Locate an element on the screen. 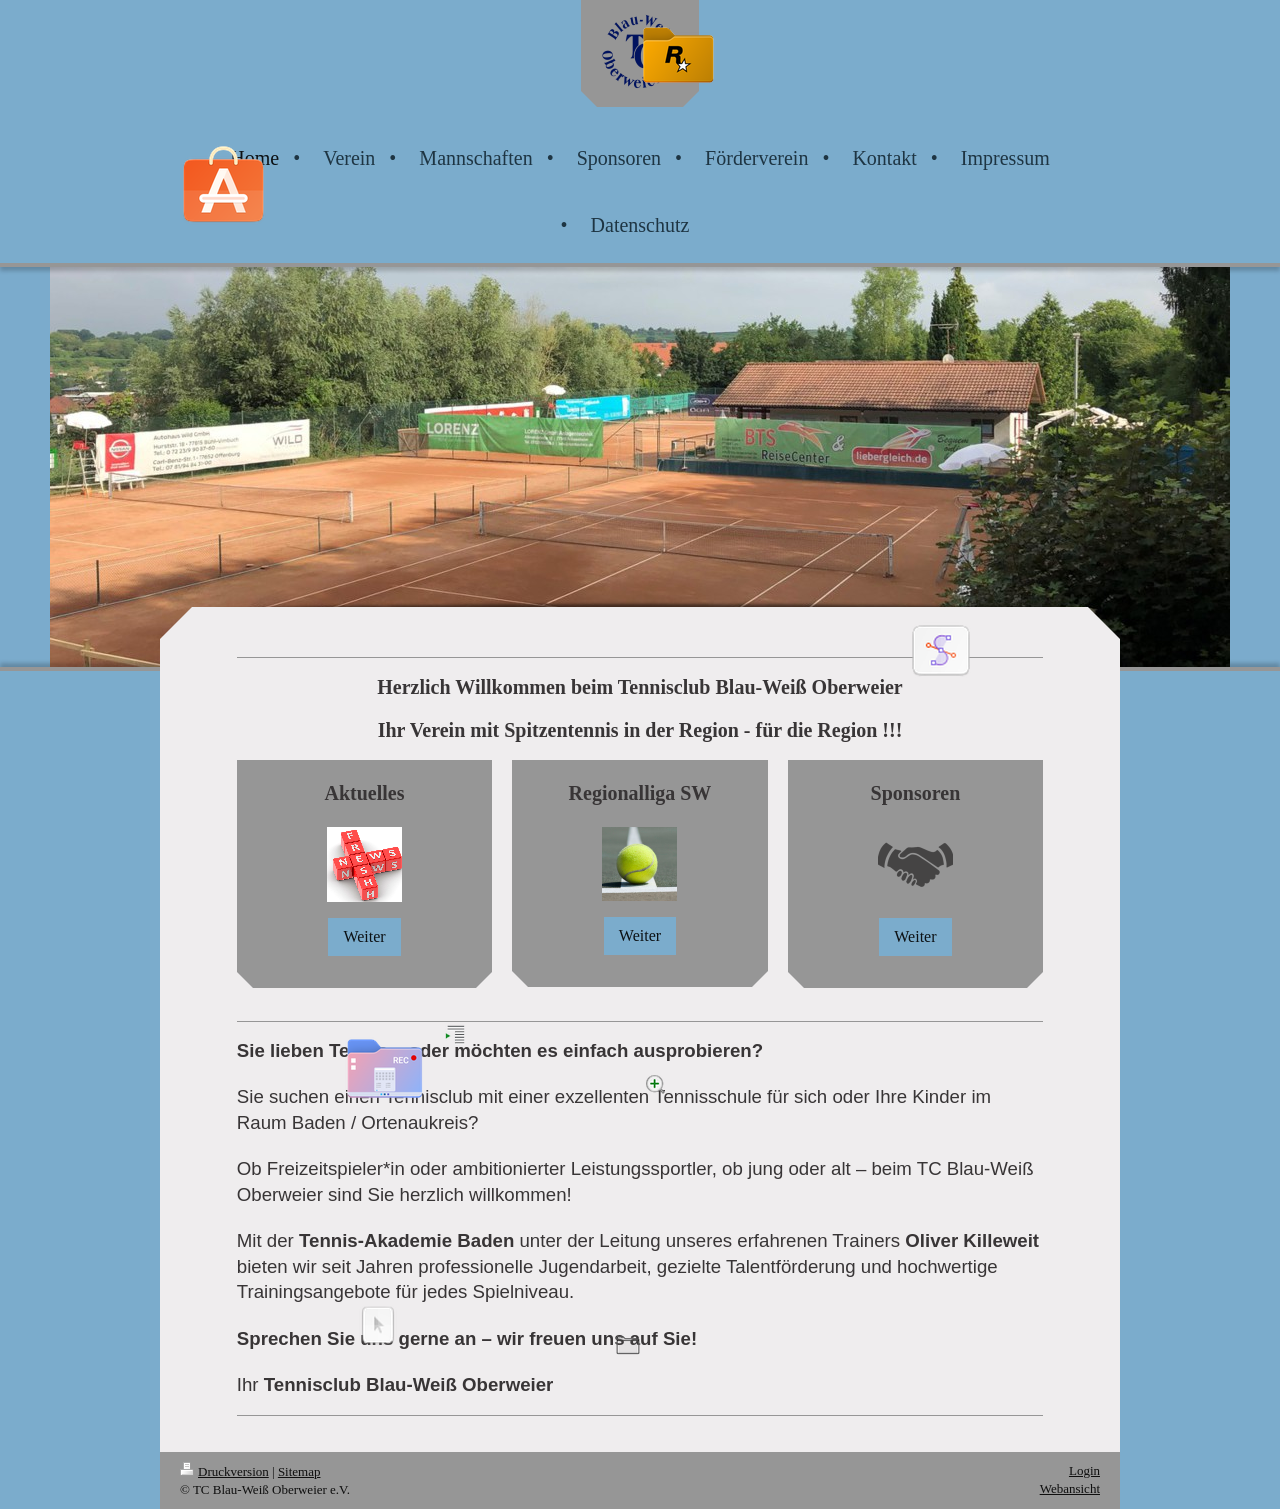 This screenshot has width=1280, height=1509. increase text indentation is located at coordinates (455, 1035).